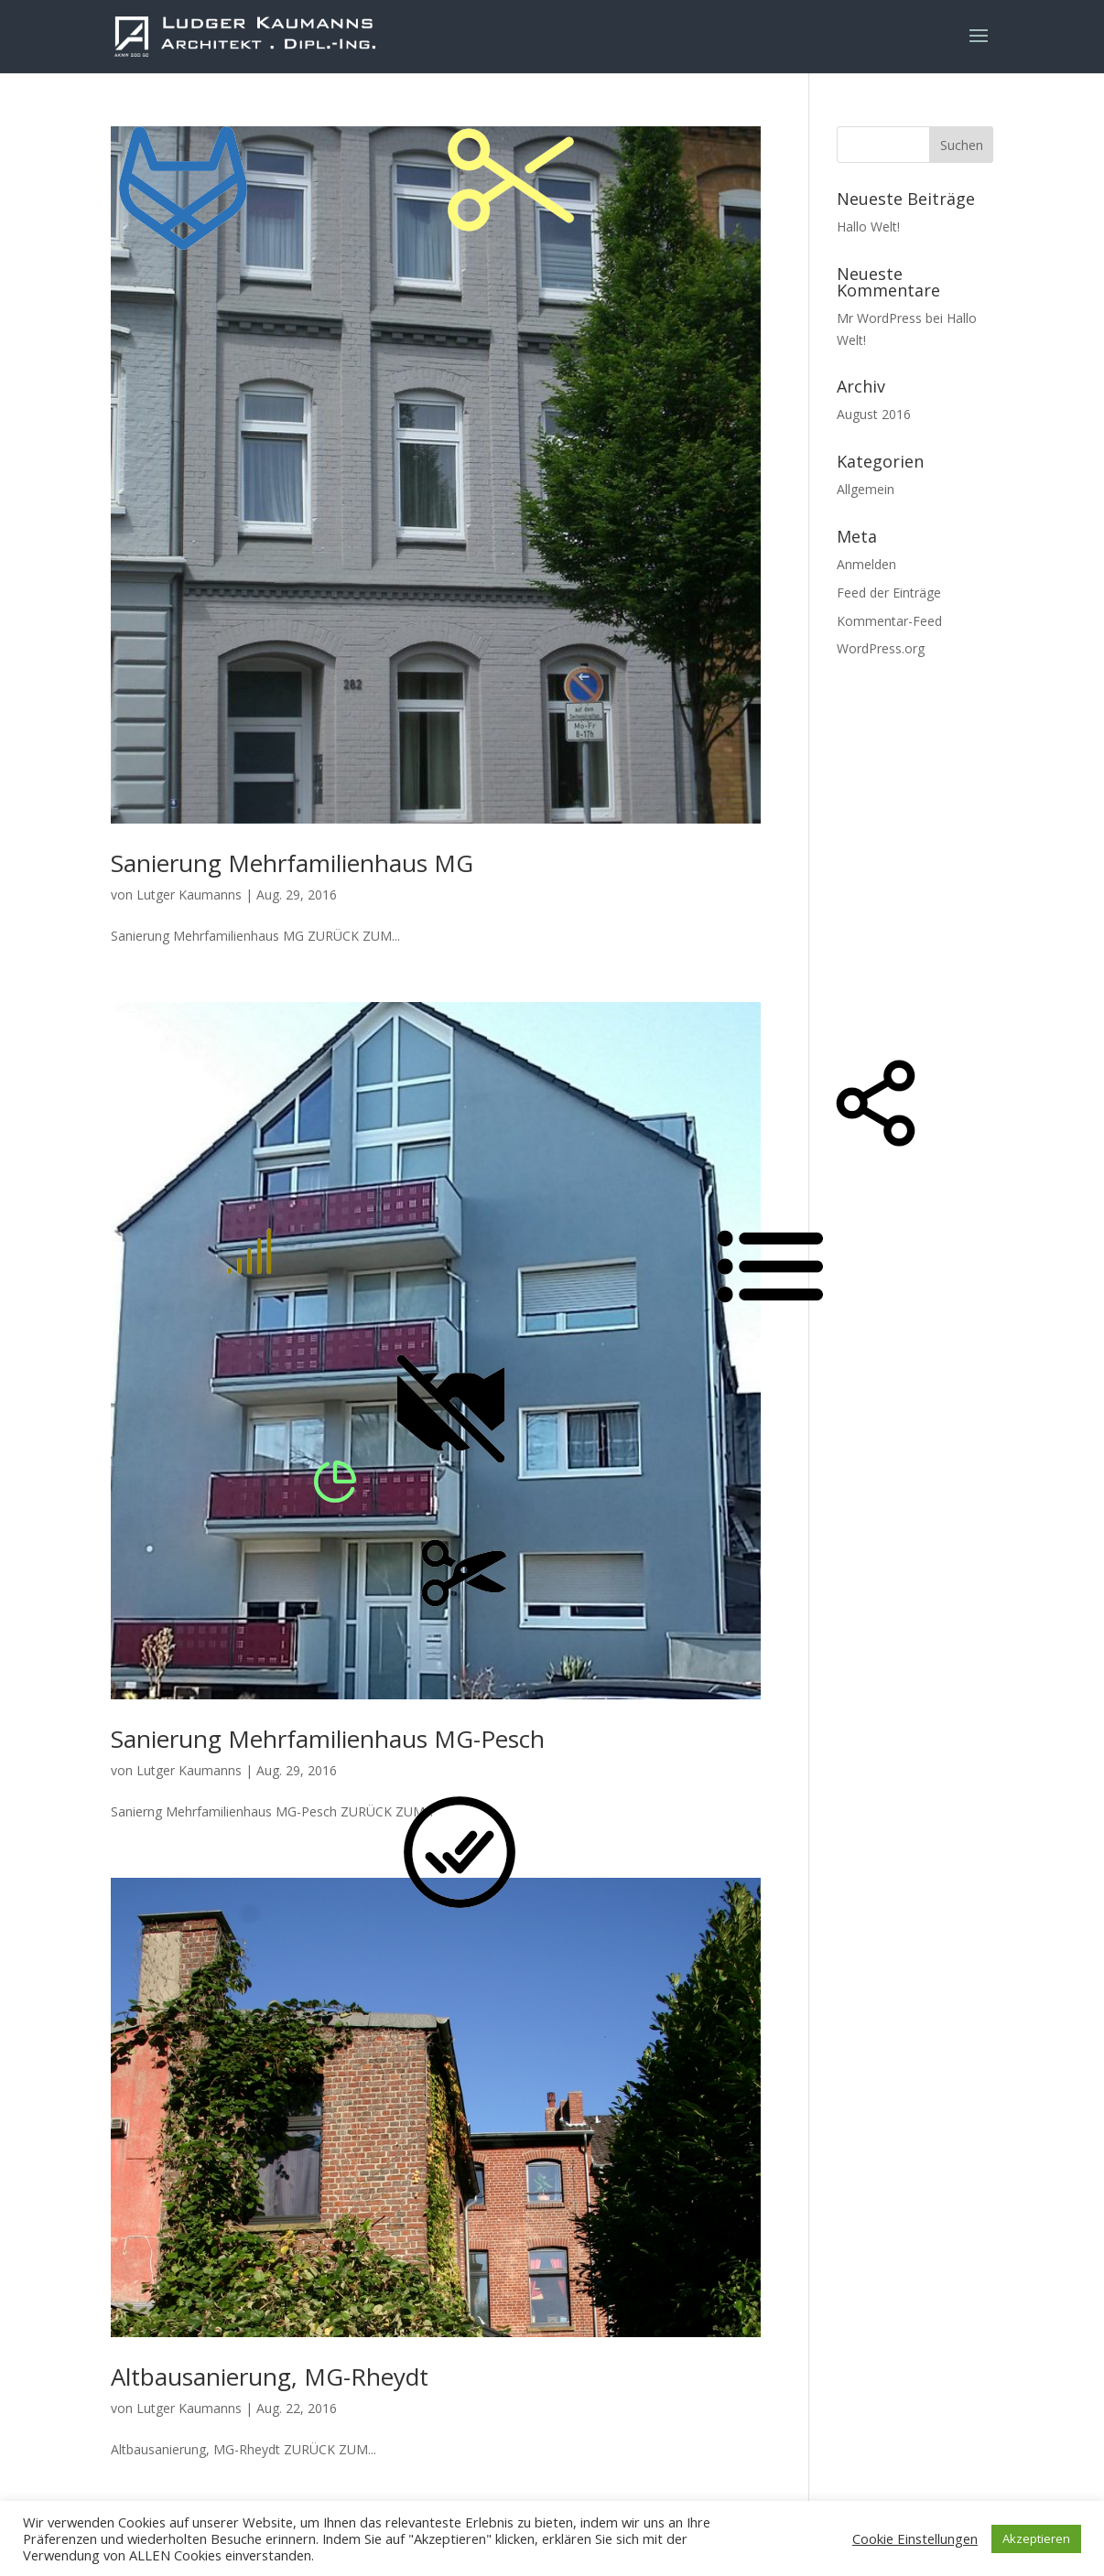  What do you see at coordinates (769, 1266) in the screenshot?
I see `view items in a list format` at bounding box center [769, 1266].